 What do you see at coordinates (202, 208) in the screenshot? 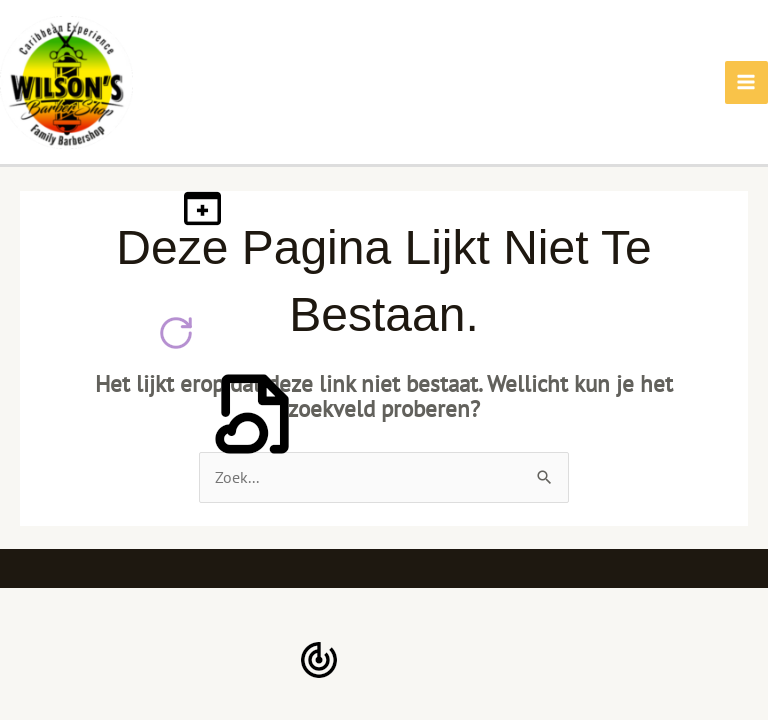
I see `open a new window` at bounding box center [202, 208].